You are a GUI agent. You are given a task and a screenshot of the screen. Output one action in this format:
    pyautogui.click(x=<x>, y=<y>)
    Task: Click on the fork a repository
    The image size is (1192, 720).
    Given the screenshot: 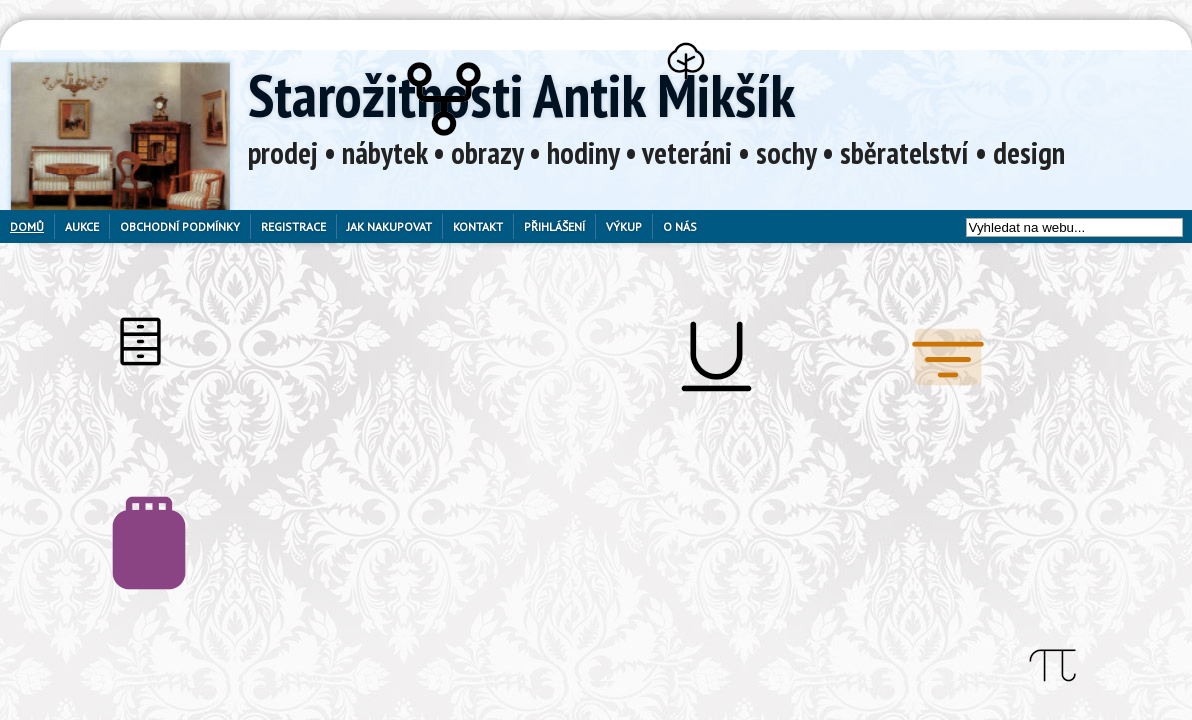 What is the action you would take?
    pyautogui.click(x=444, y=99)
    